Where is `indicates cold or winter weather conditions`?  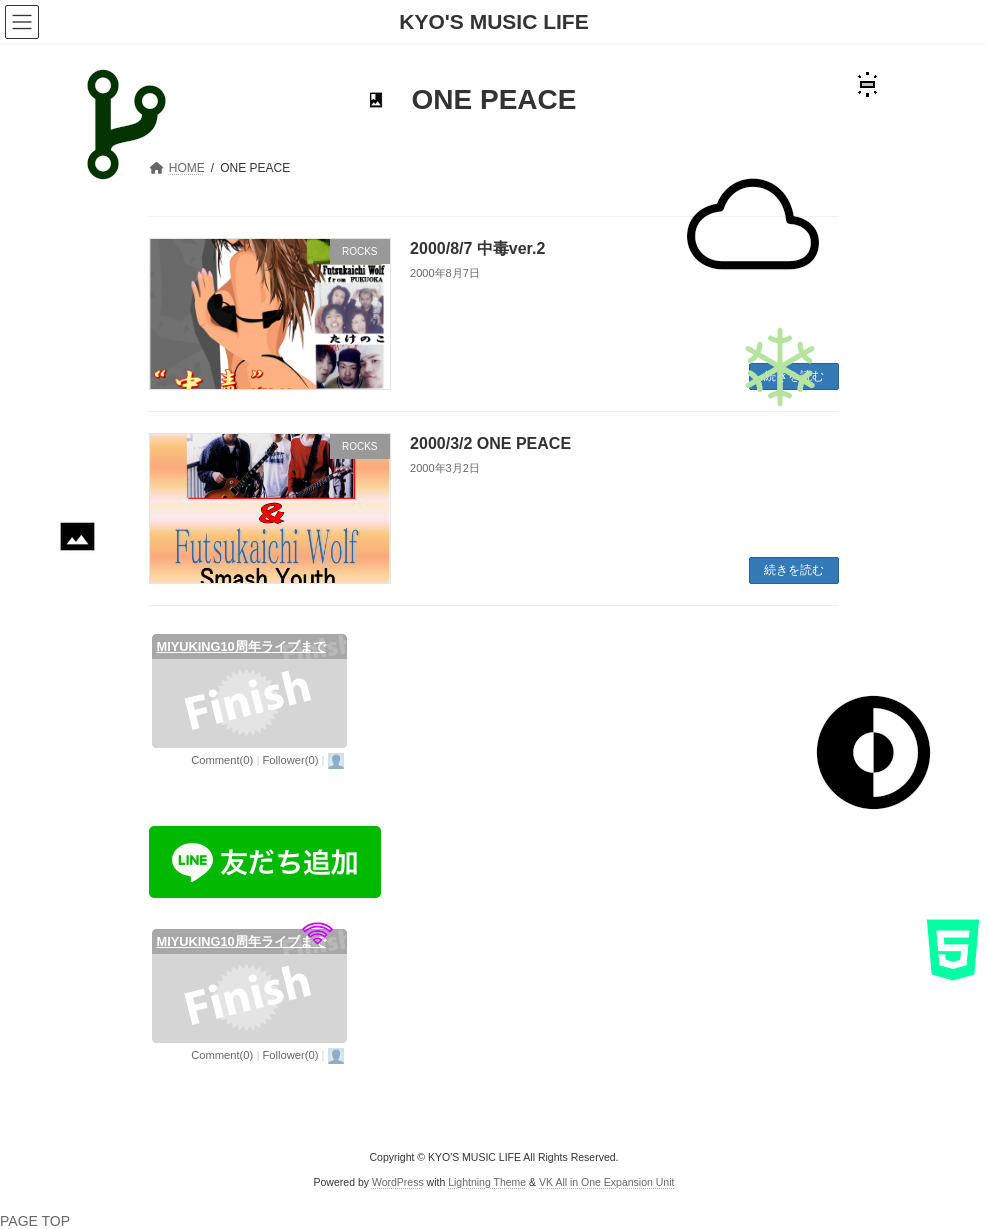
indicates cold or winter weather conditions is located at coordinates (780, 367).